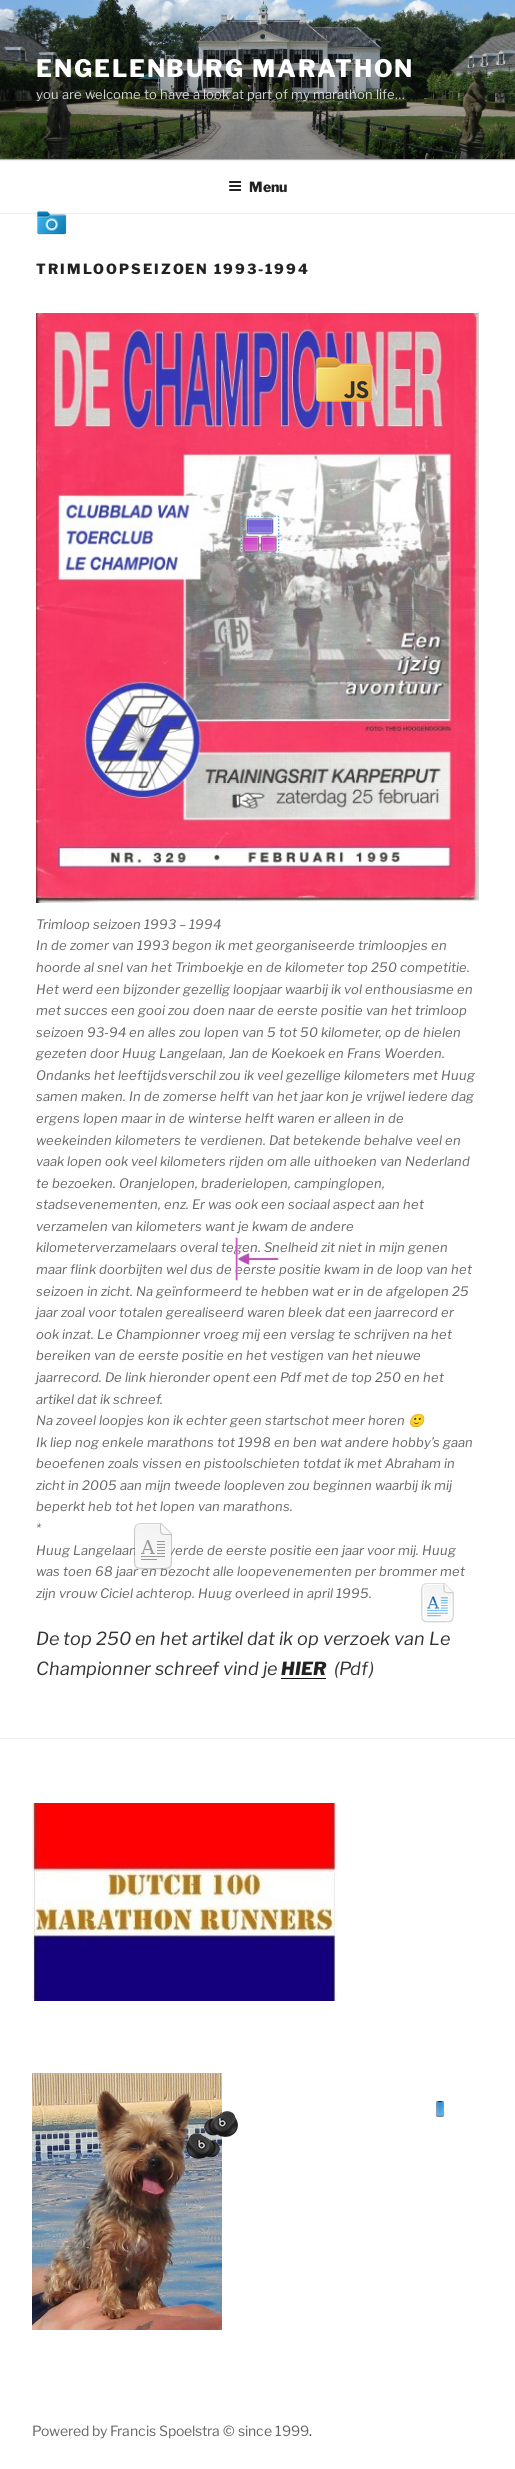  What do you see at coordinates (212, 2135) in the screenshot?
I see `beats wireless earbuds device icon` at bounding box center [212, 2135].